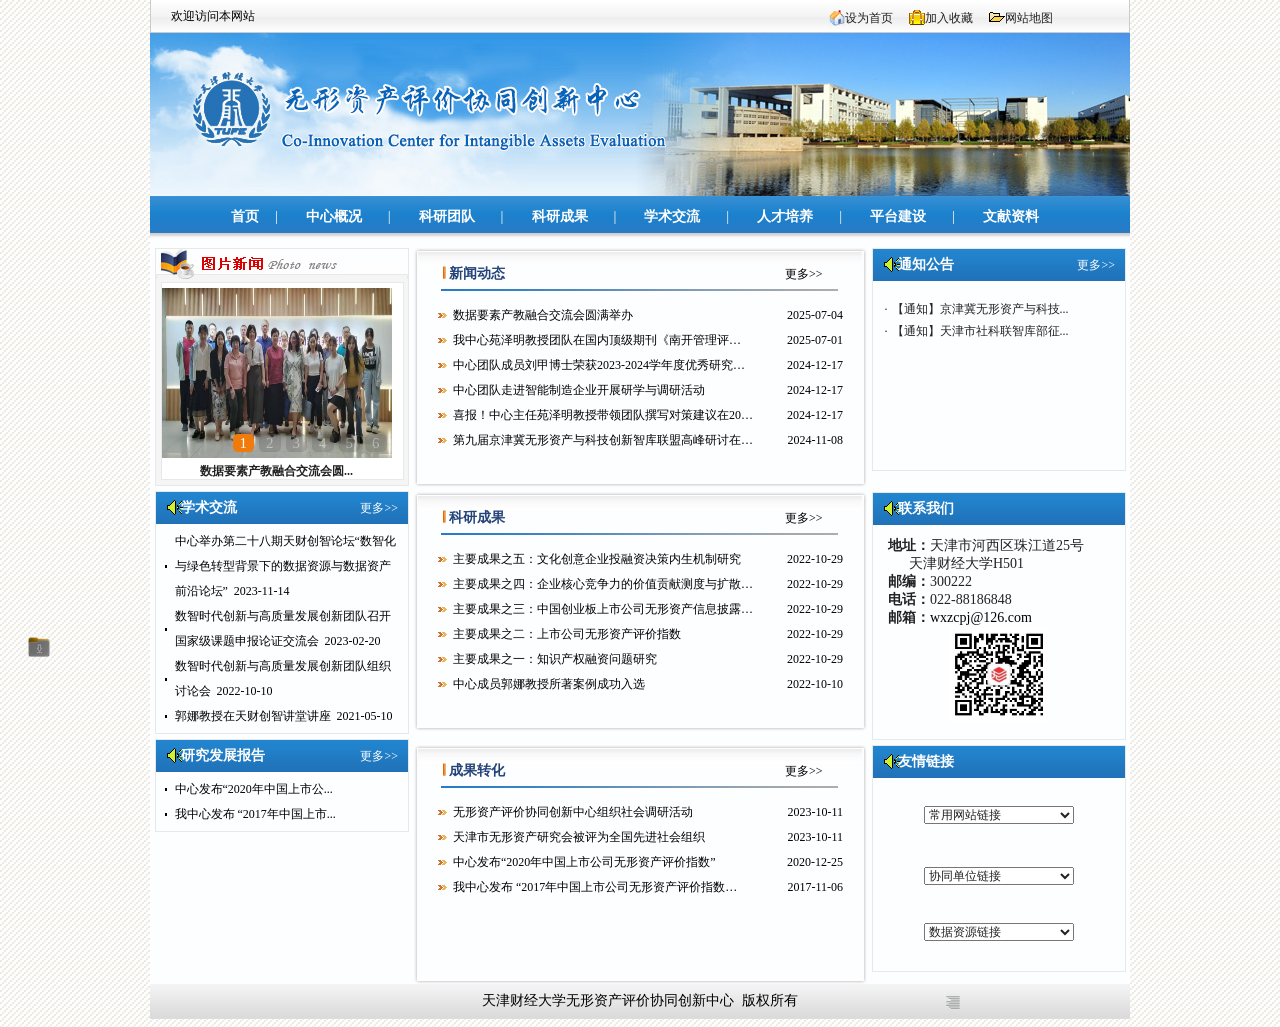  What do you see at coordinates (953, 1003) in the screenshot?
I see `align text to the right margin` at bounding box center [953, 1003].